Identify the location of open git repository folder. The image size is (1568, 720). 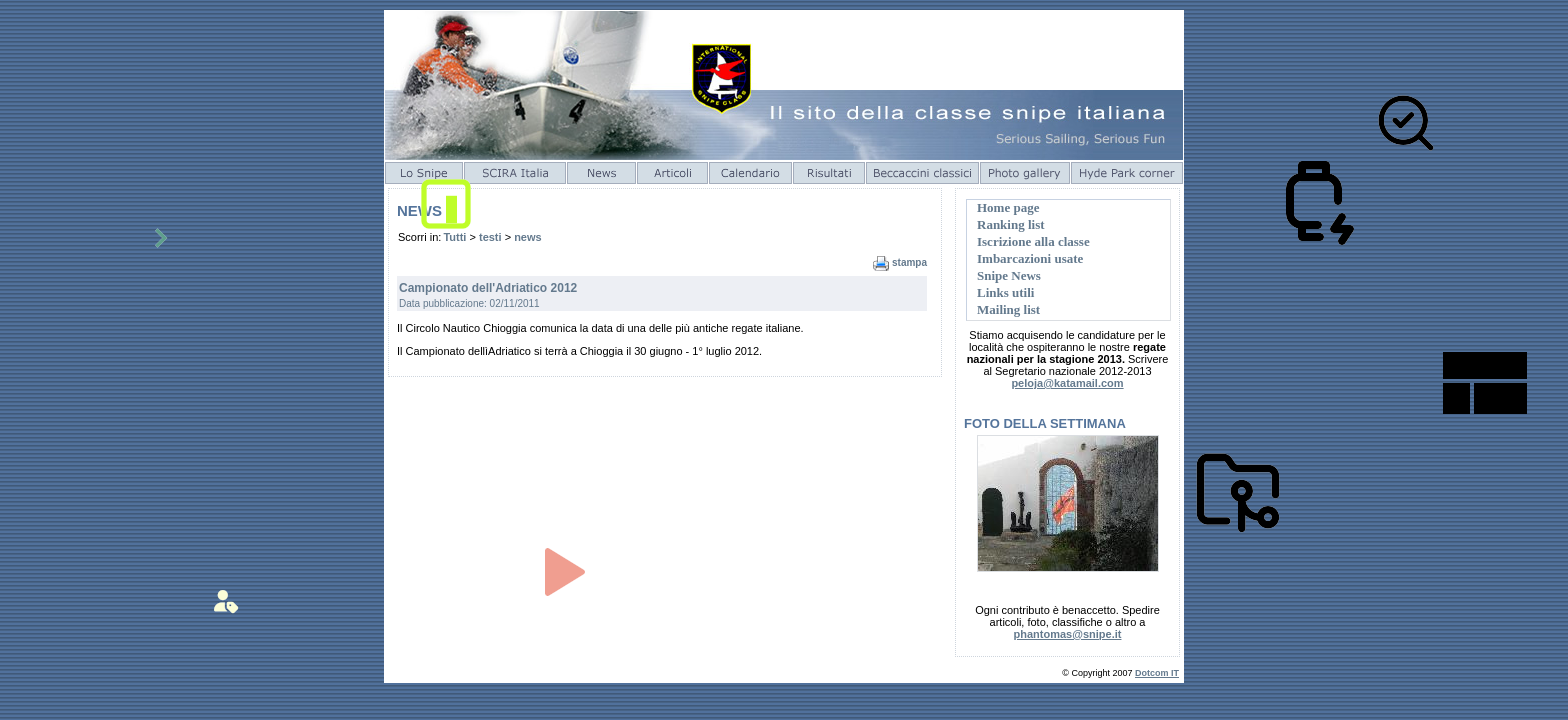
(1238, 491).